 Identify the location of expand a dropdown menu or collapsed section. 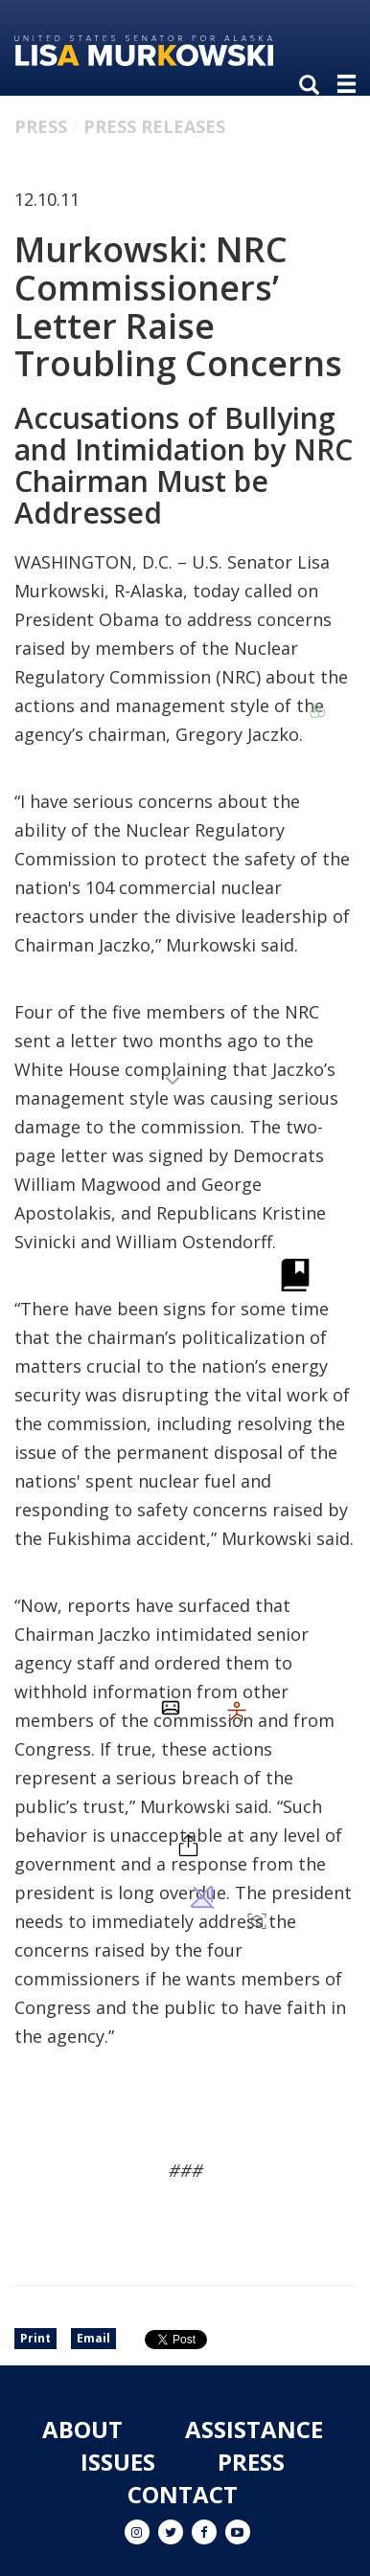
(173, 1081).